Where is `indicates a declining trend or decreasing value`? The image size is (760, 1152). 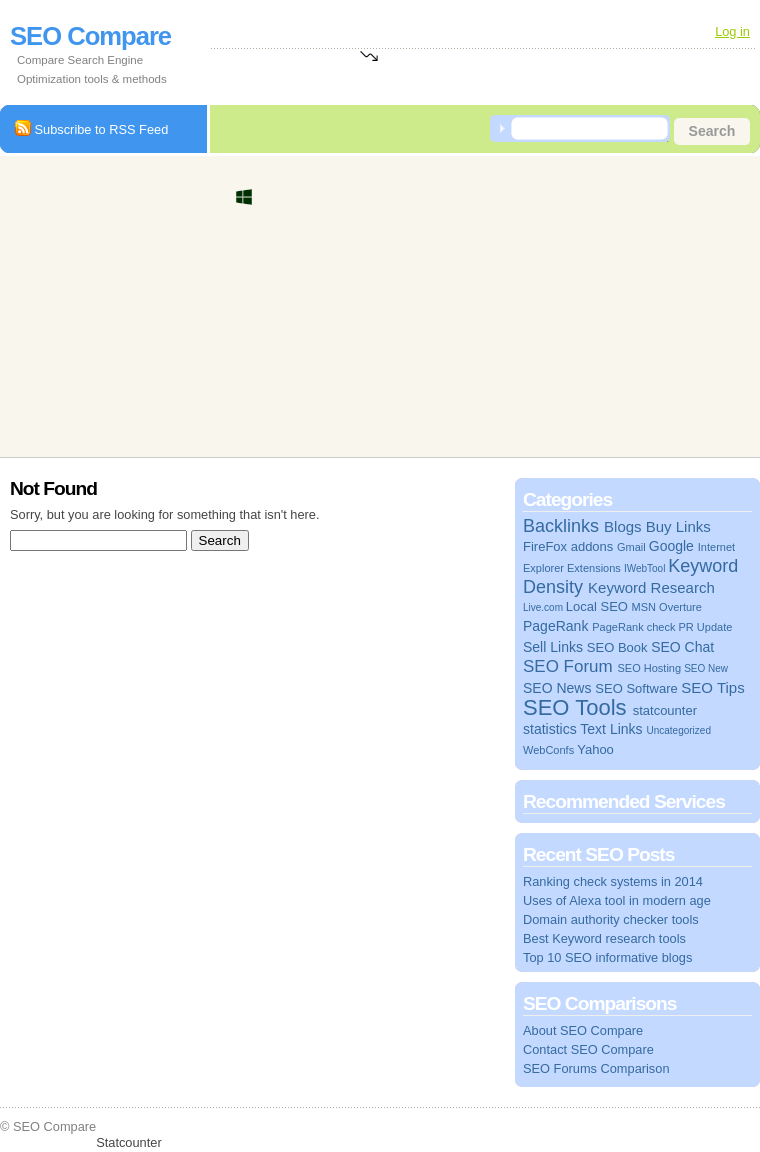
indicates a declining trend or decreasing value is located at coordinates (369, 56).